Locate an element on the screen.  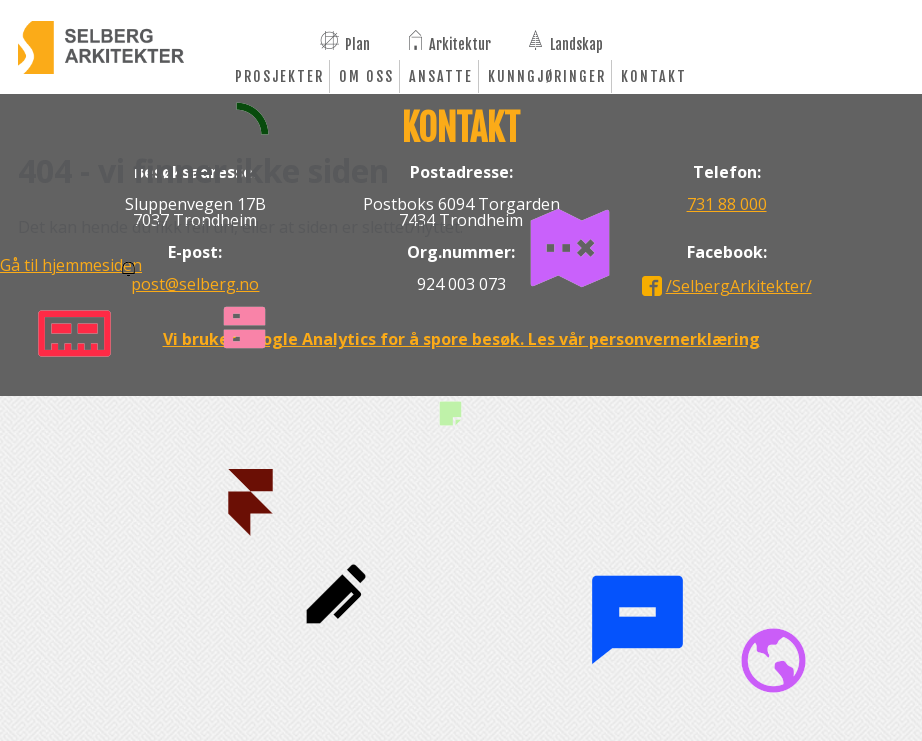
access server settings or management is located at coordinates (244, 327).